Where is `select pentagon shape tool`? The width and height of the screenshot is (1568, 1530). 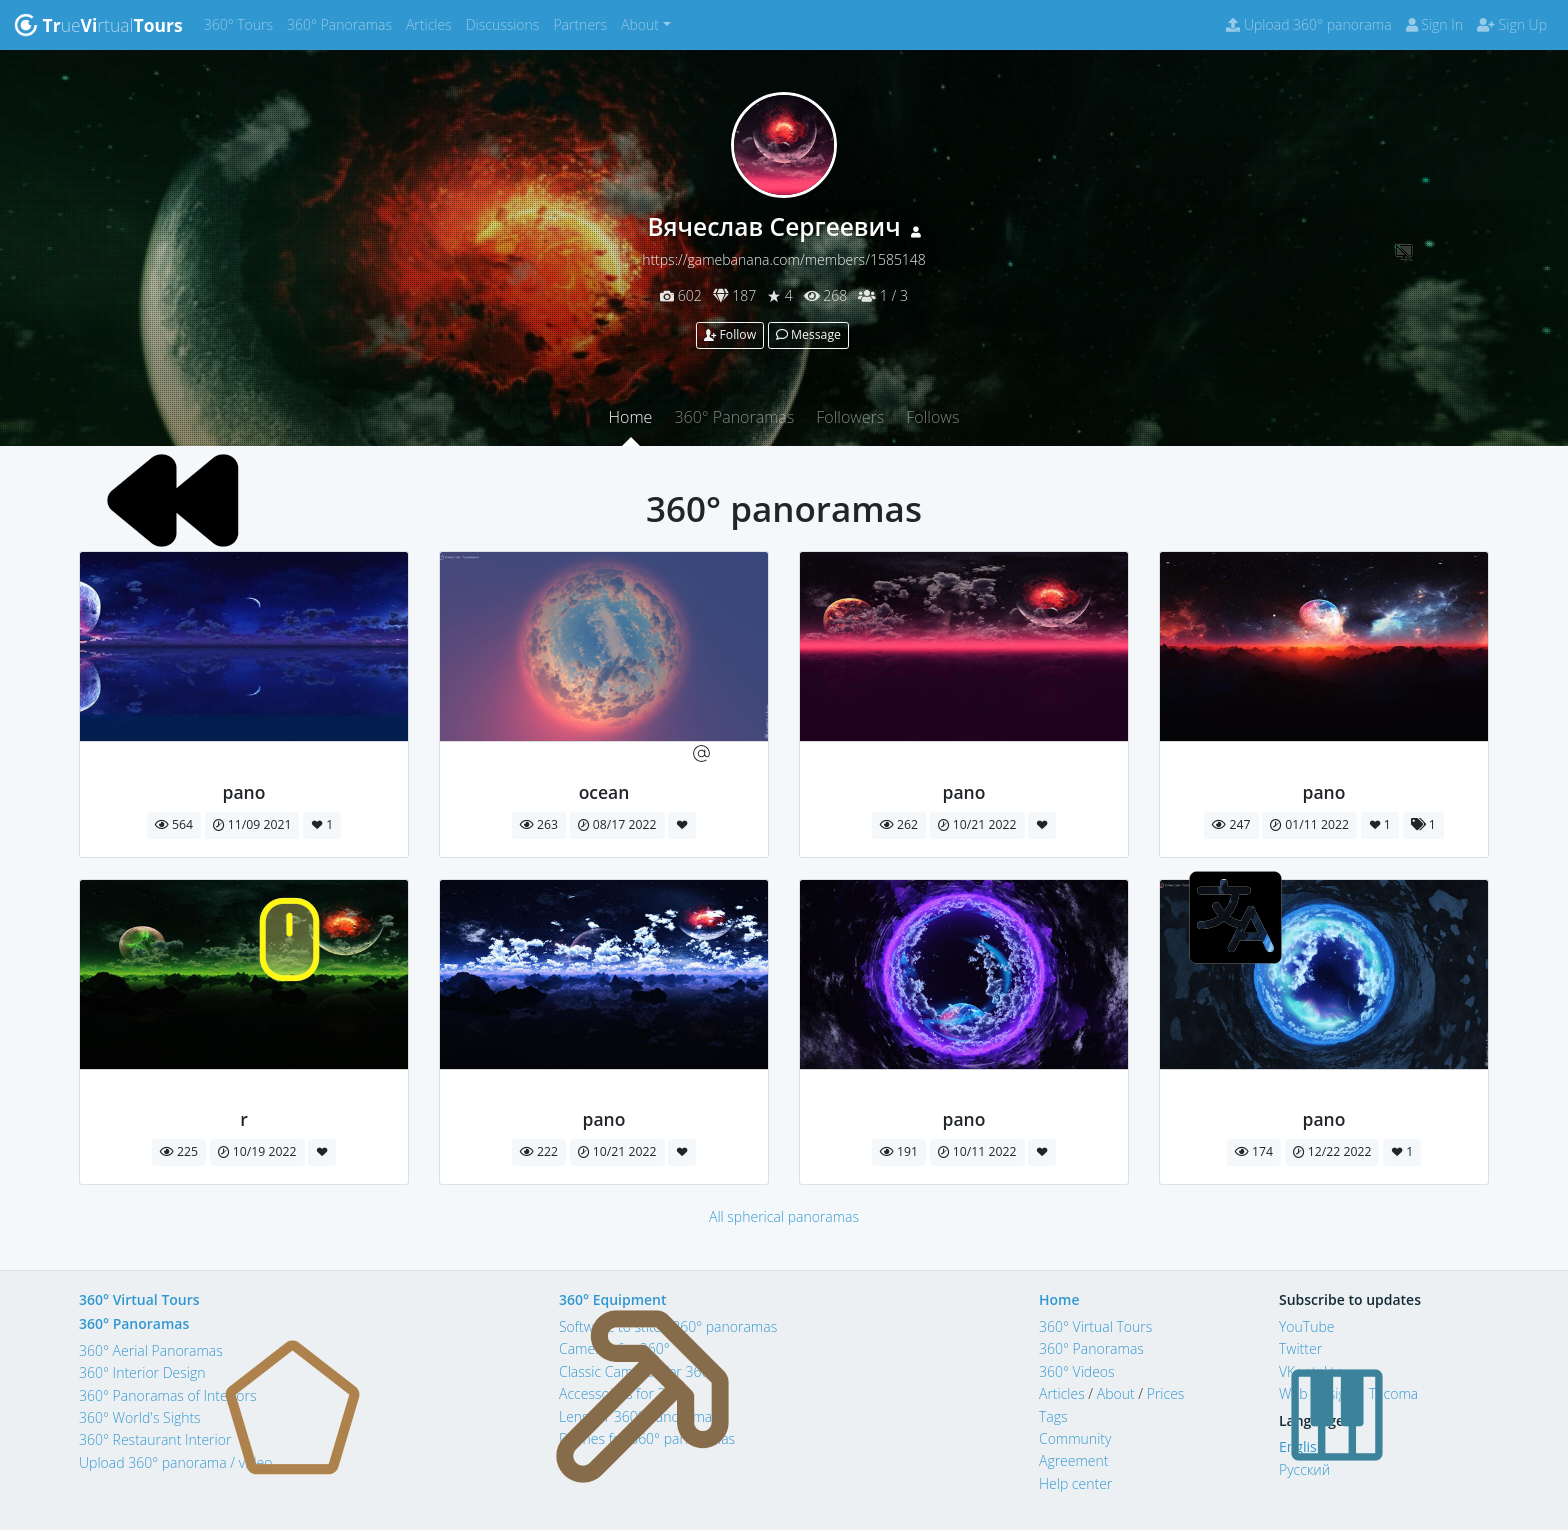 select pentagon shape tool is located at coordinates (292, 1412).